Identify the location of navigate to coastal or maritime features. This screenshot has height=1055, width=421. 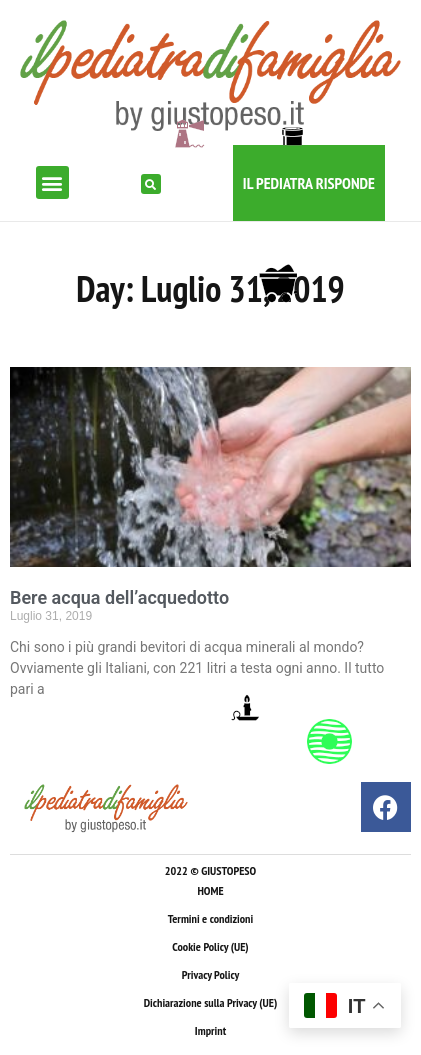
(190, 133).